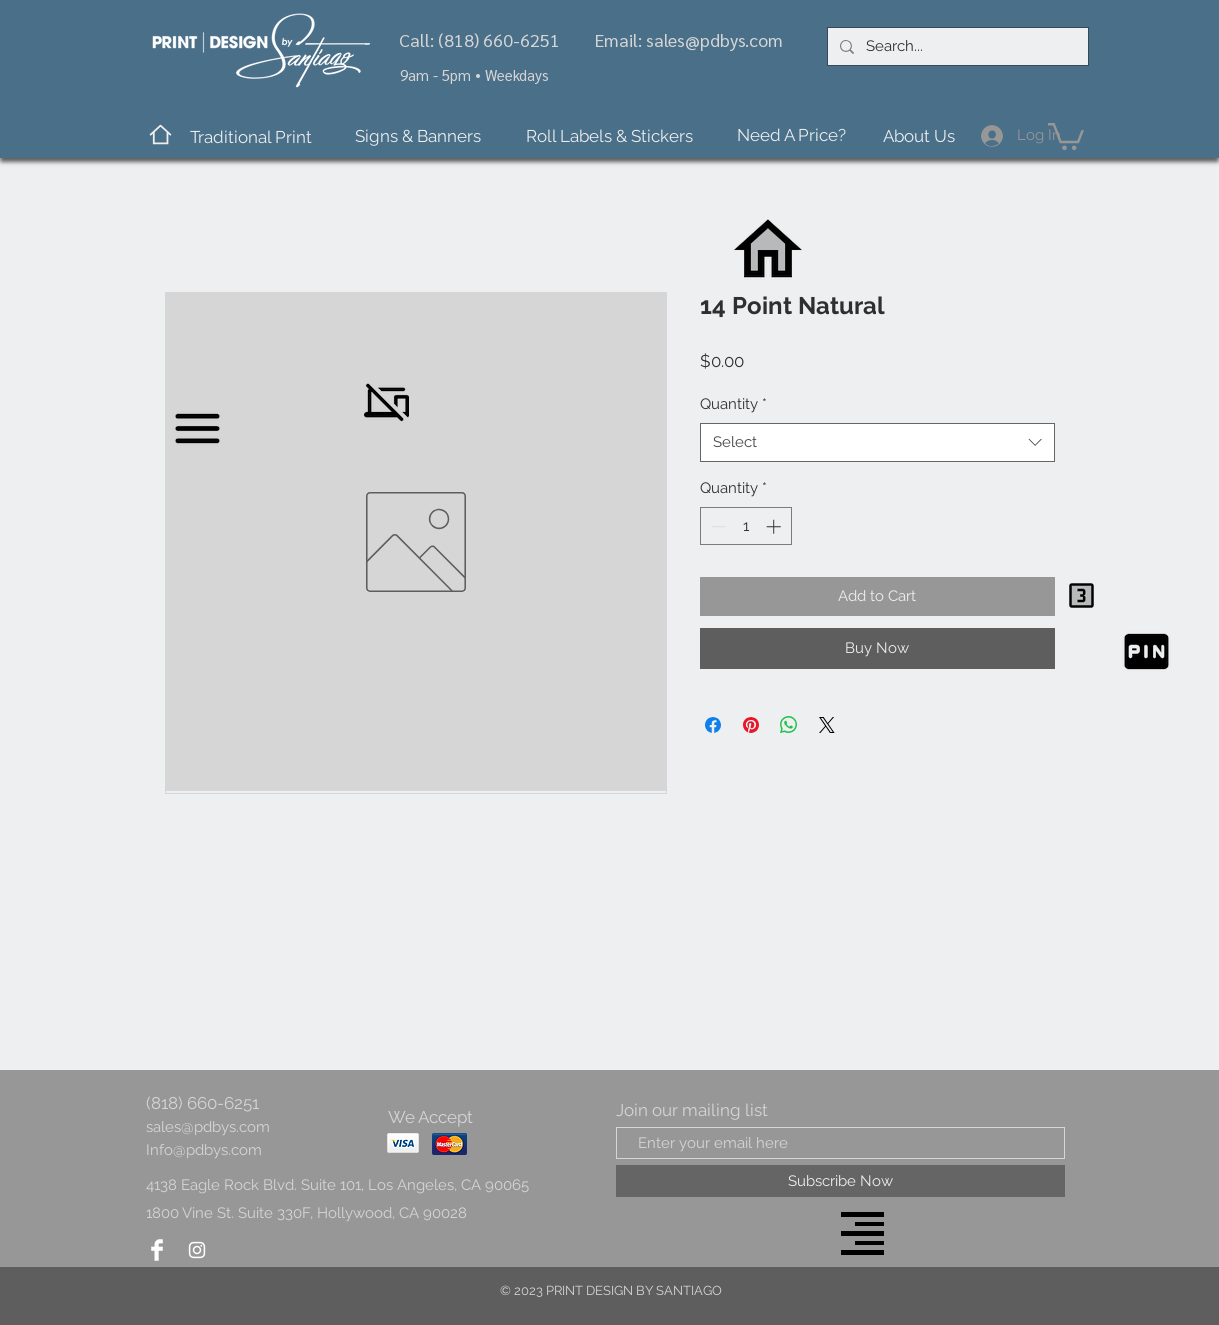 The image size is (1219, 1325). What do you see at coordinates (1146, 651) in the screenshot?
I see `indicates PIN authentication required` at bounding box center [1146, 651].